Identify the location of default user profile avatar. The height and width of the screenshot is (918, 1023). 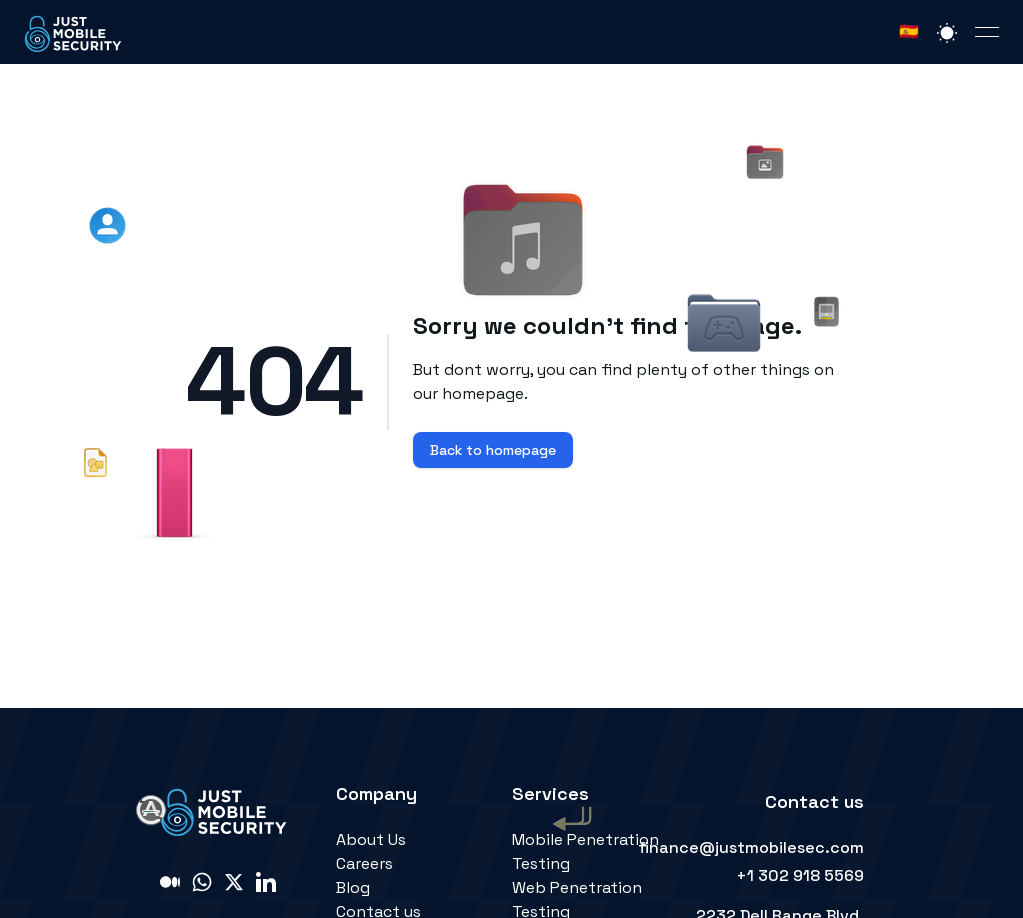
(107, 225).